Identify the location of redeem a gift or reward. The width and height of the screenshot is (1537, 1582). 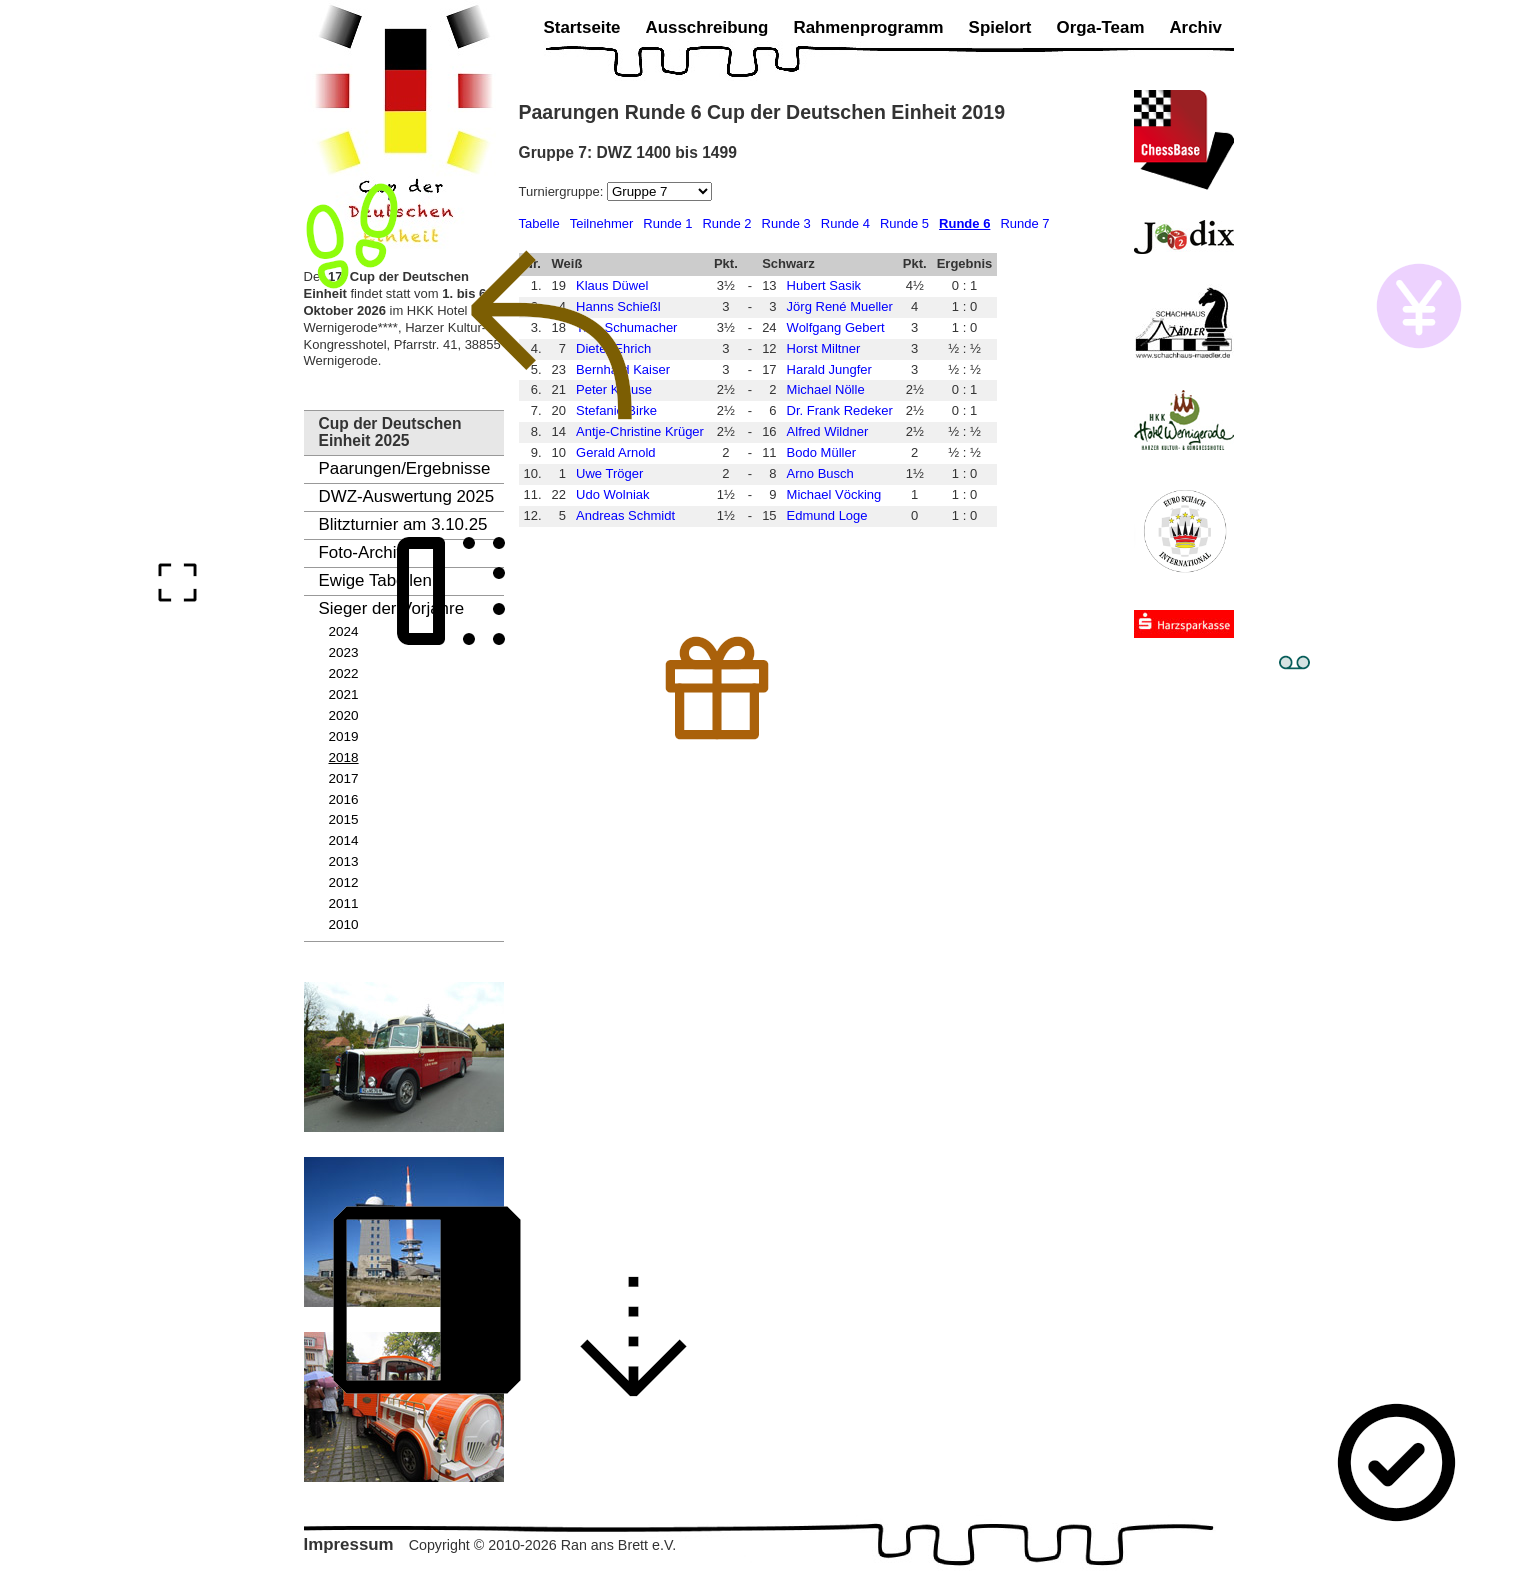
(717, 688).